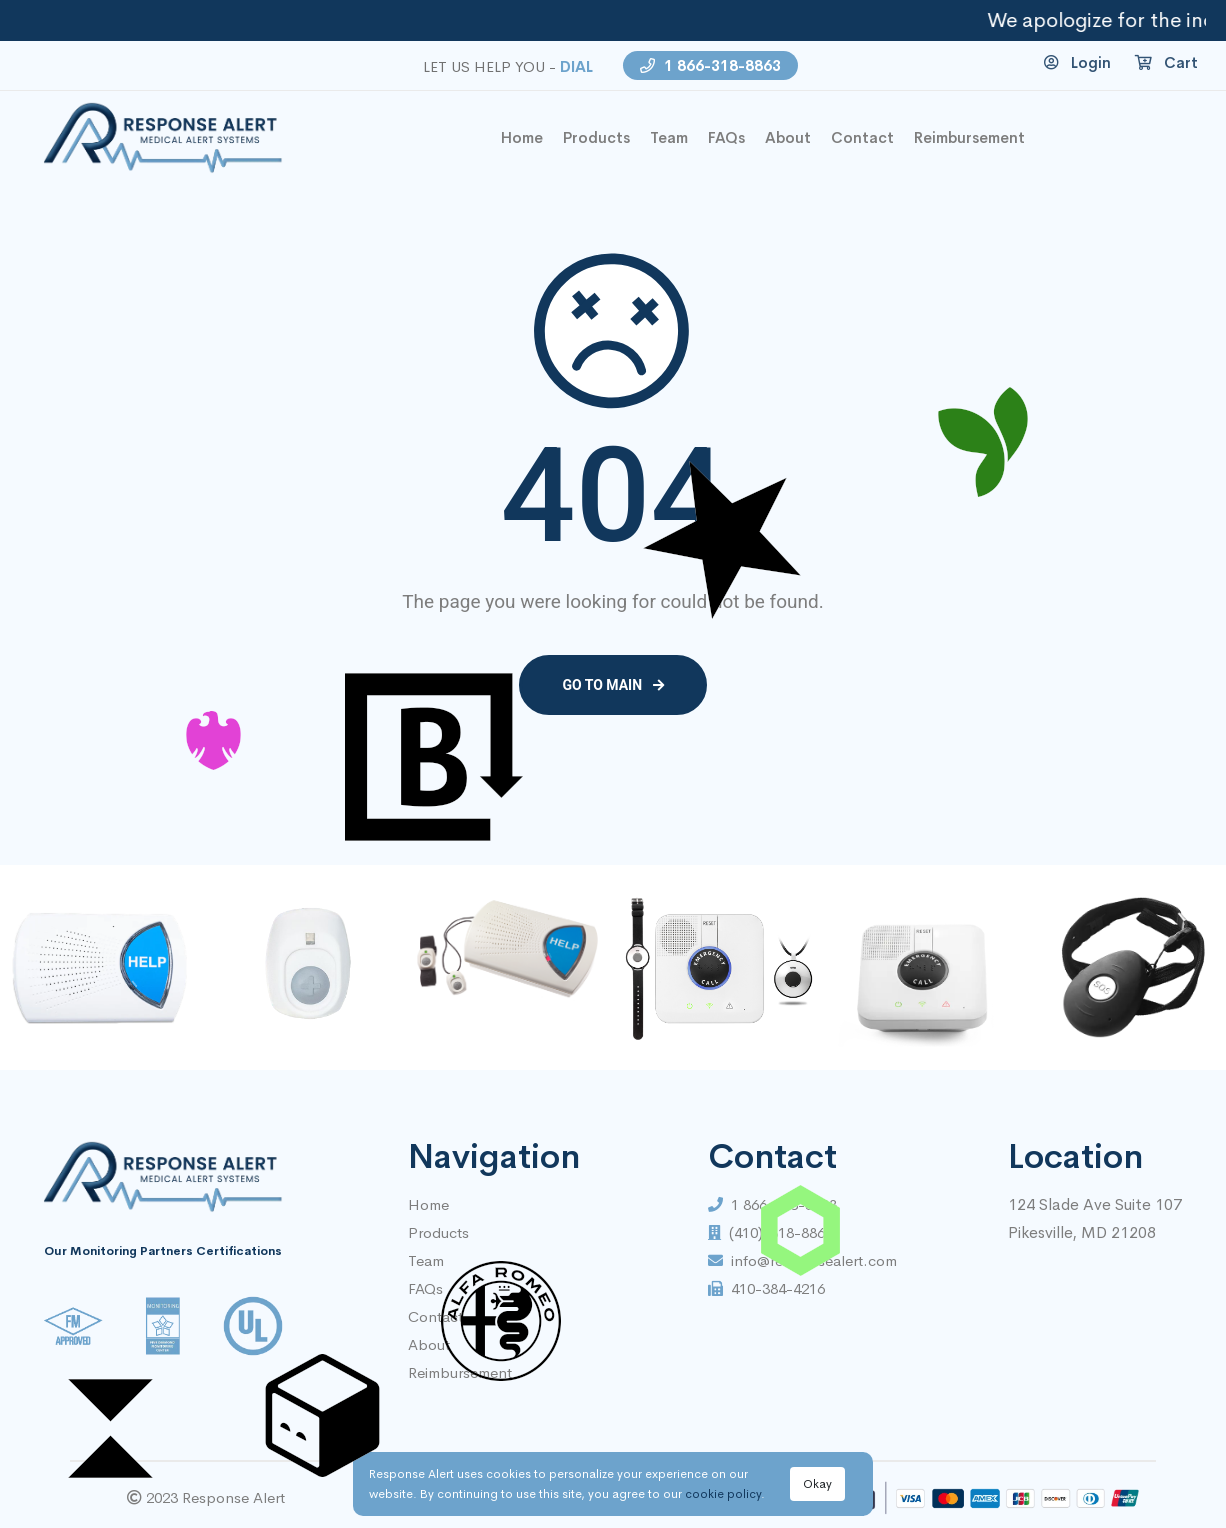 The width and height of the screenshot is (1226, 1528). I want to click on access riseup secure email and communication services, so click(722, 540).